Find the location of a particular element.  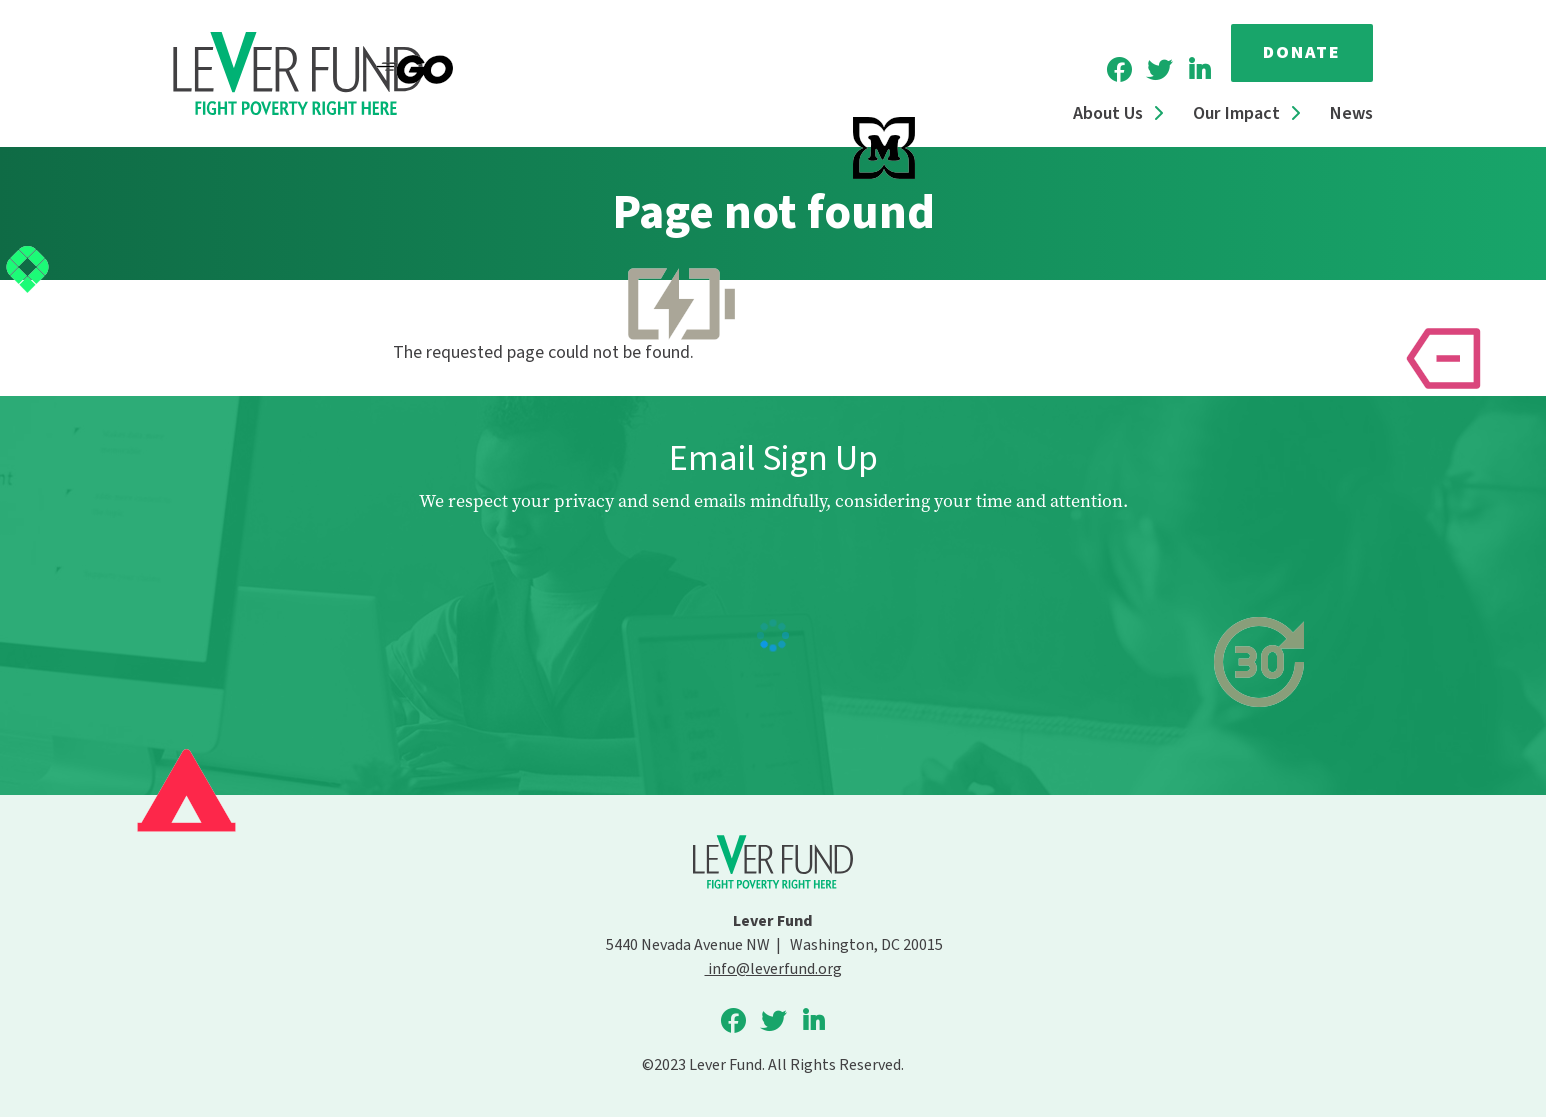

indicates battery is currently charging is located at coordinates (679, 304).